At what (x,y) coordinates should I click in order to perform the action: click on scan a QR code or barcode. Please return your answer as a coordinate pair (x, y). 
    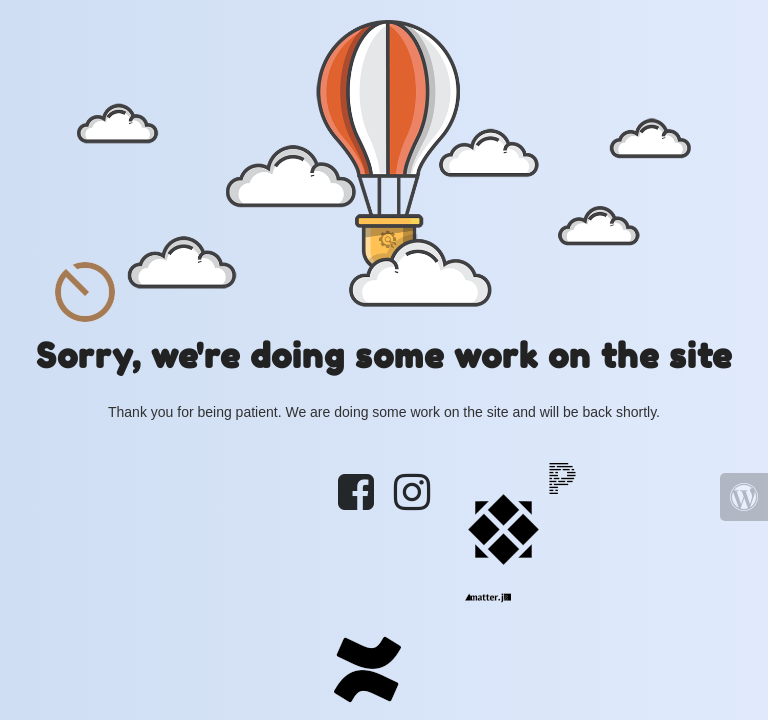
    Looking at the image, I should click on (85, 292).